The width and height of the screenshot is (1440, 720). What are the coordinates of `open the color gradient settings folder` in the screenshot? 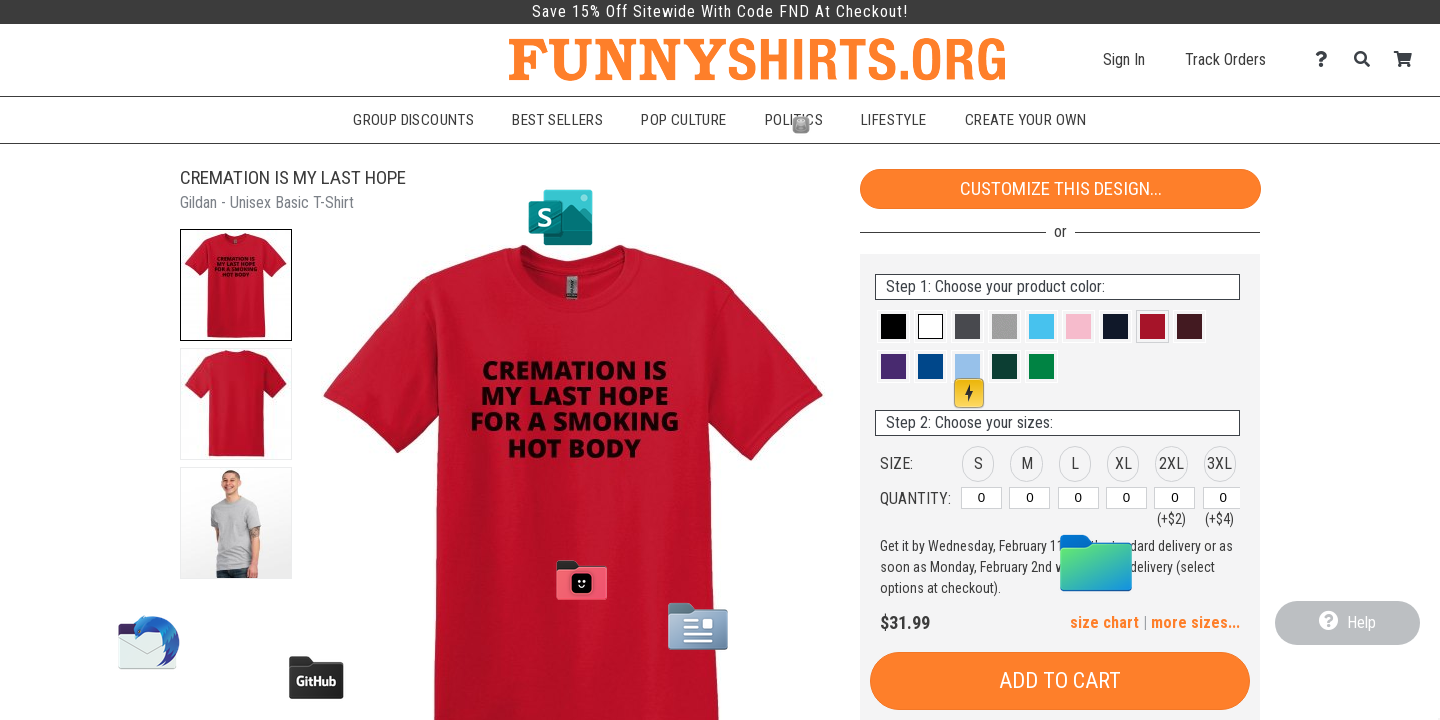 It's located at (1096, 565).